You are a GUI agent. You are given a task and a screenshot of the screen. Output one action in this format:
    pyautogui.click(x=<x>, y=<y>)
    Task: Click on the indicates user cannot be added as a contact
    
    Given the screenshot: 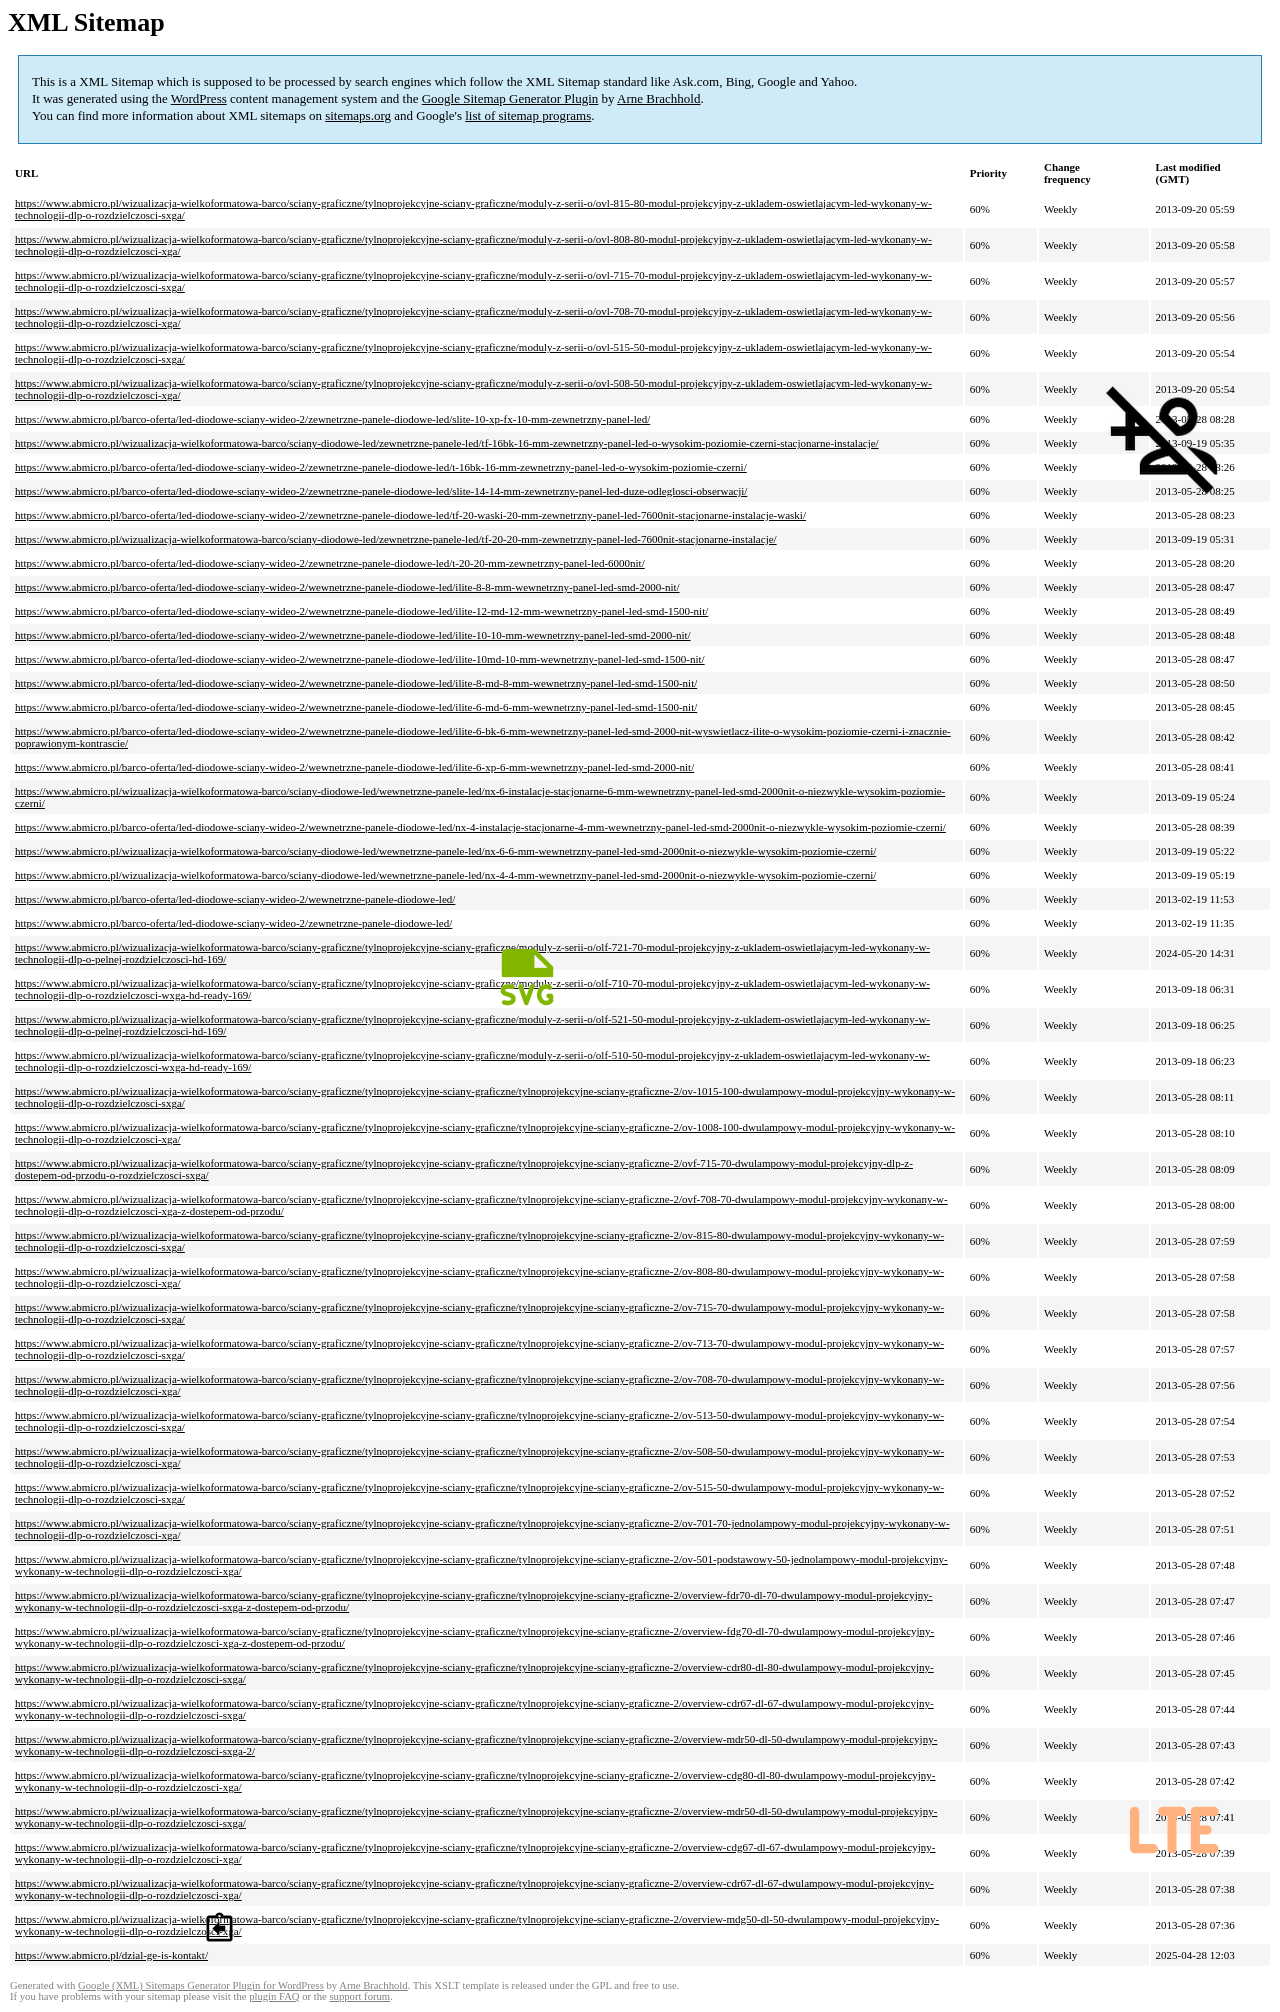 What is the action you would take?
    pyautogui.click(x=1164, y=436)
    